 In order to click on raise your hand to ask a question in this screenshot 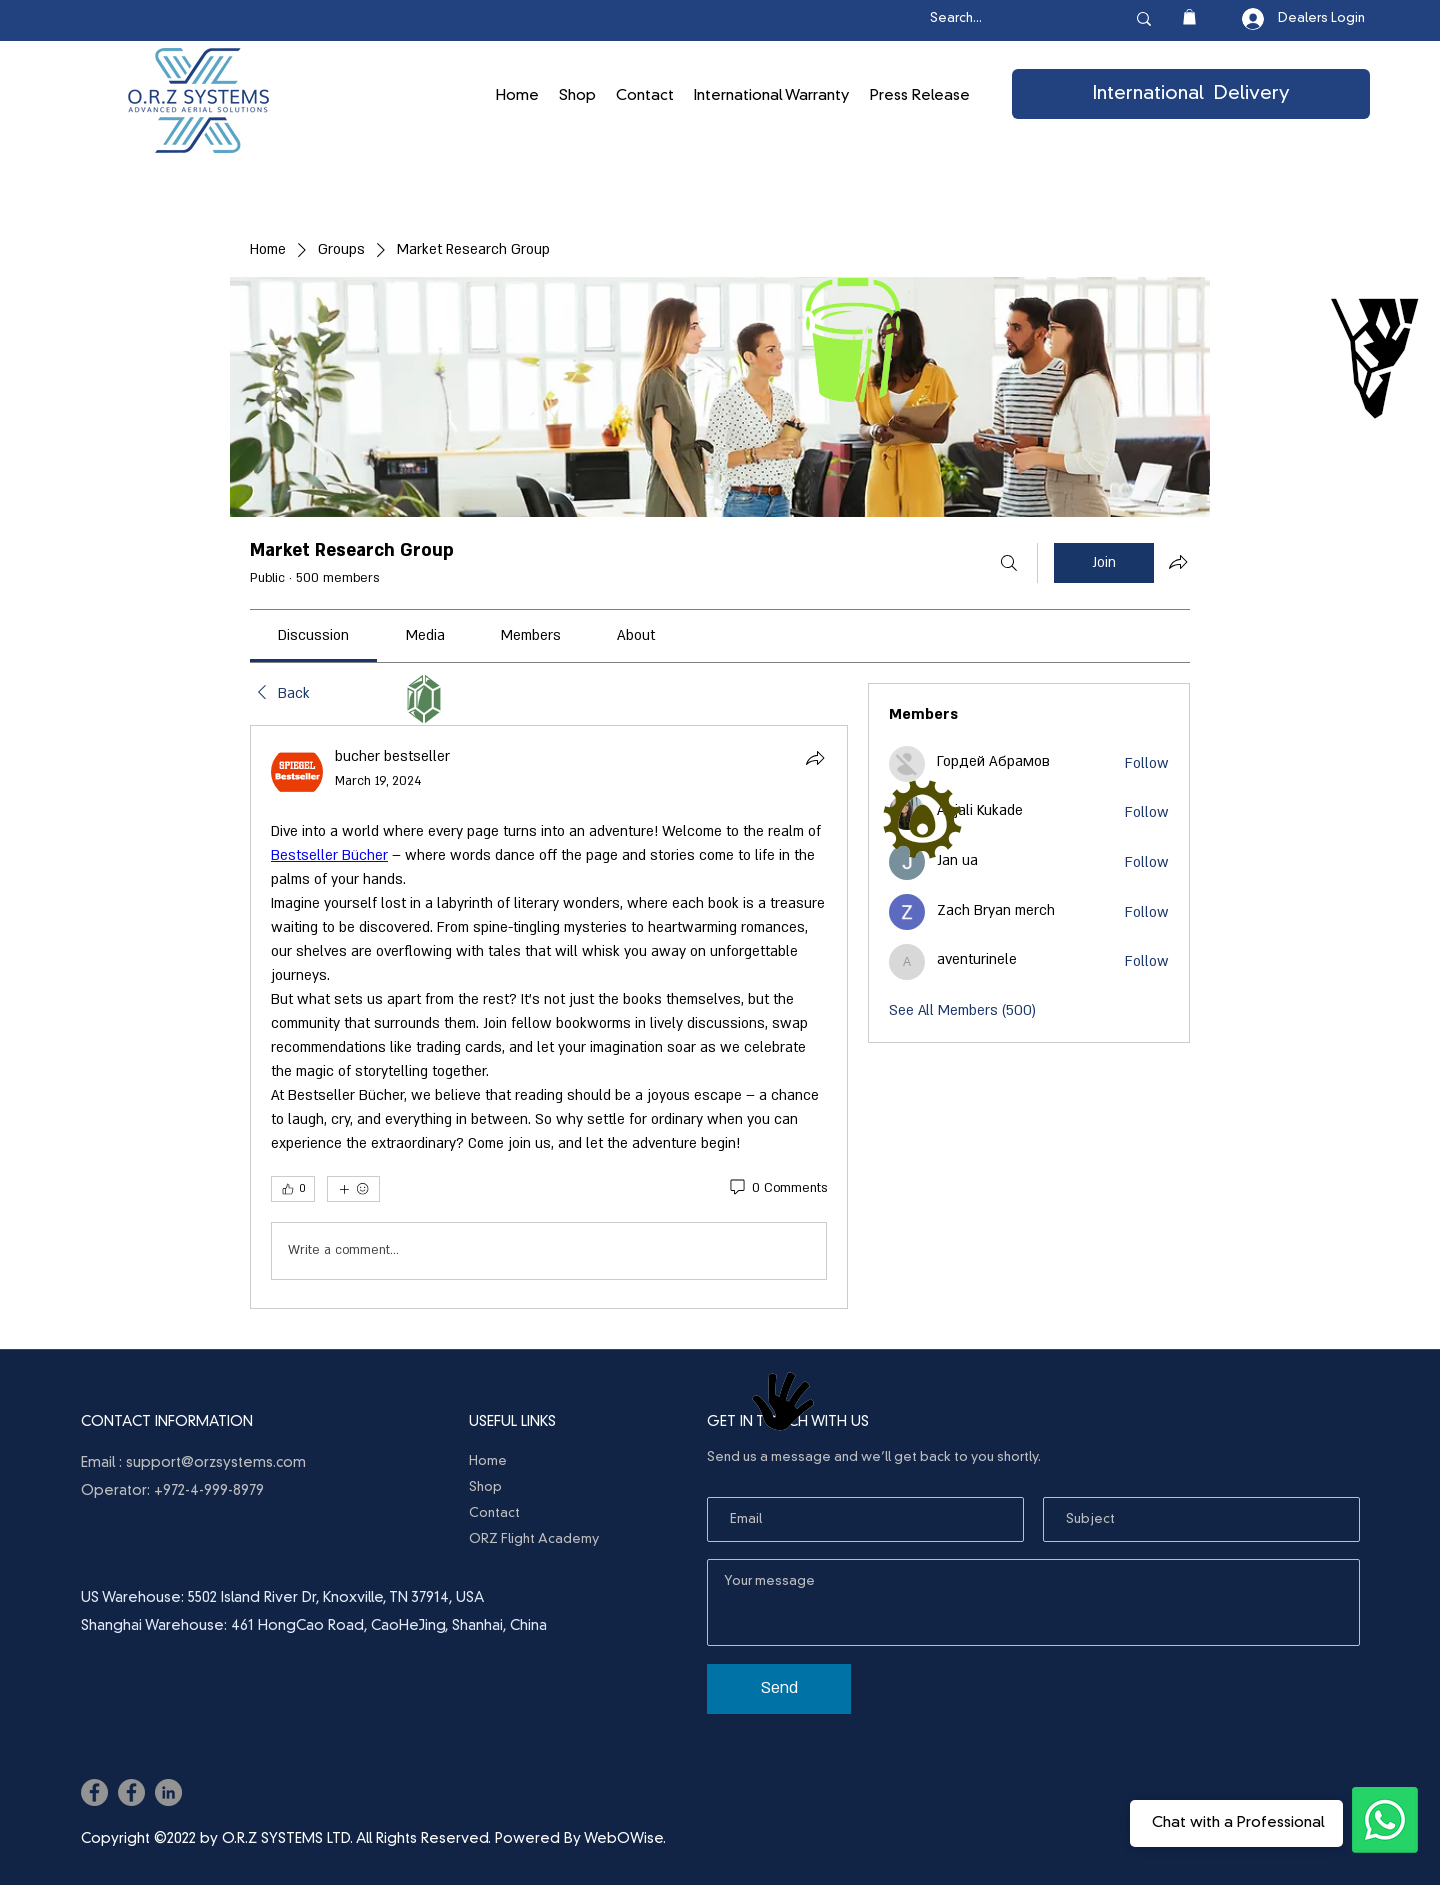, I will do `click(782, 1401)`.